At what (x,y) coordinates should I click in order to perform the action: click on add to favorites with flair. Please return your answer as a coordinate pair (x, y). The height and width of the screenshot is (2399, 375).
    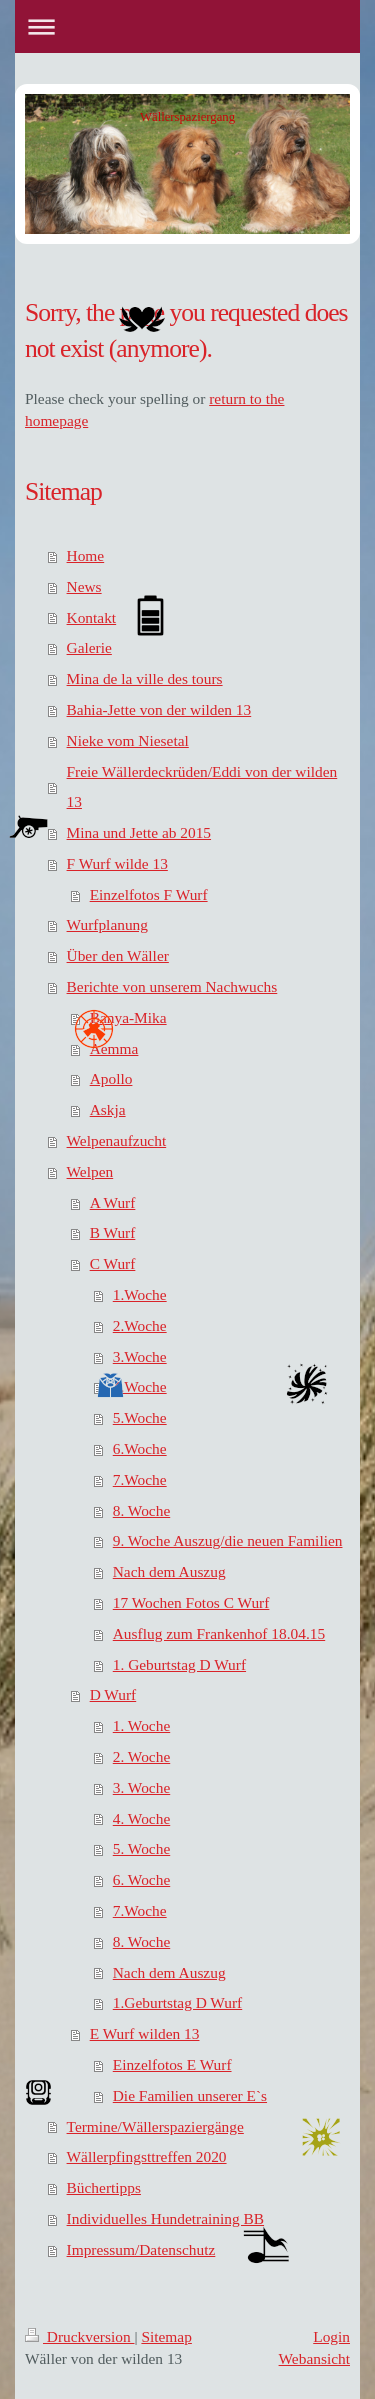
    Looking at the image, I should click on (142, 320).